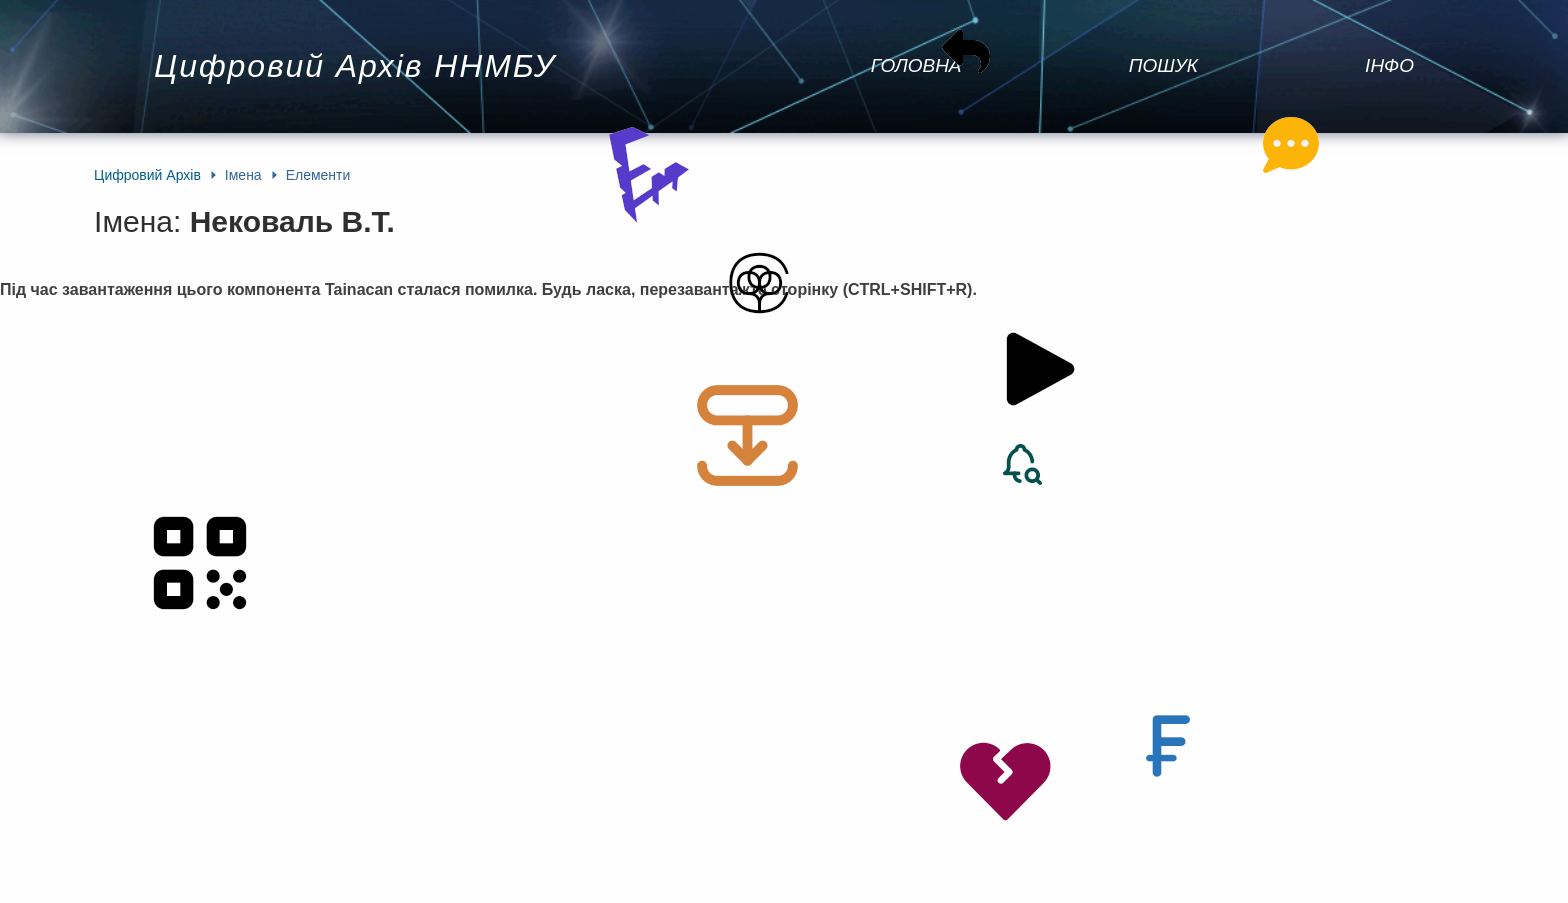 The height and width of the screenshot is (903, 1568). Describe the element at coordinates (747, 435) in the screenshot. I see `move element to bottom of layout` at that location.